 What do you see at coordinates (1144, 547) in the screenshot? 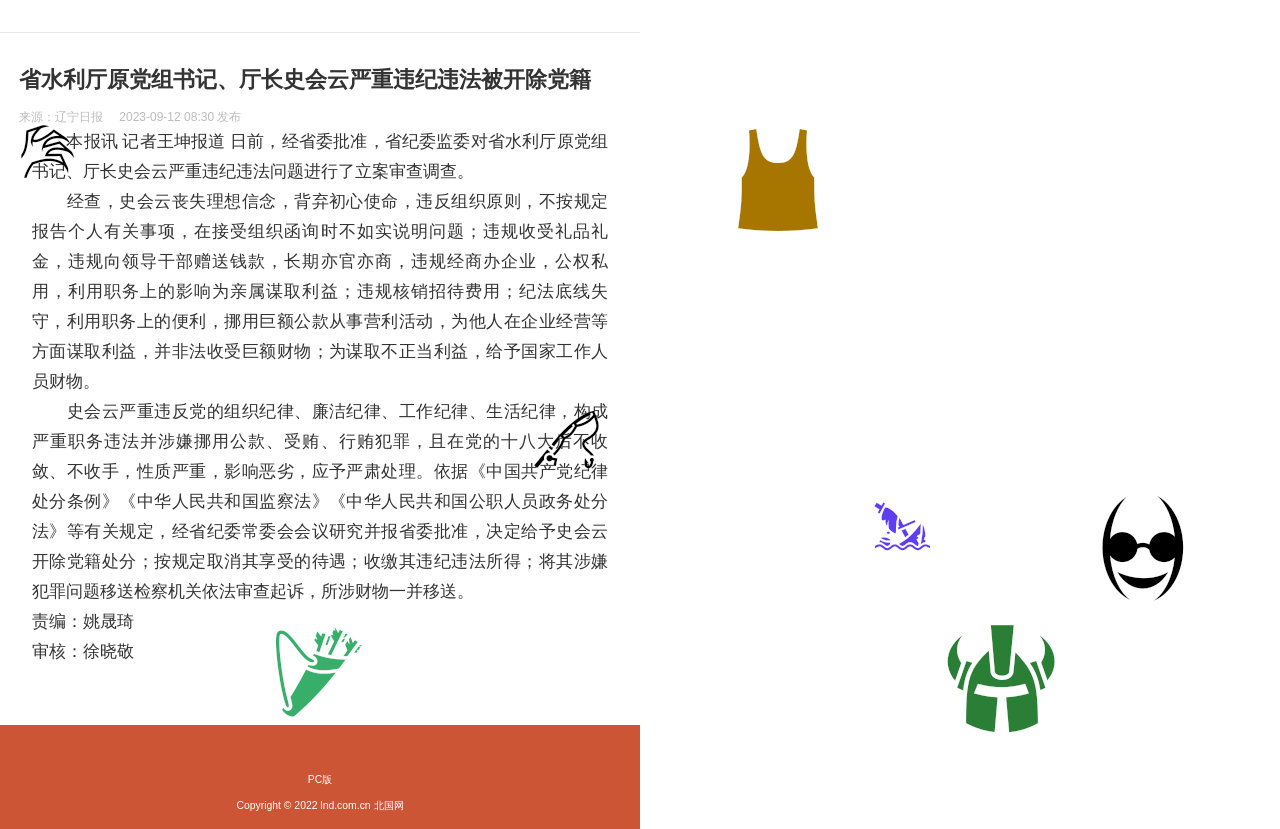
I see `select the mad scientist character class` at bounding box center [1144, 547].